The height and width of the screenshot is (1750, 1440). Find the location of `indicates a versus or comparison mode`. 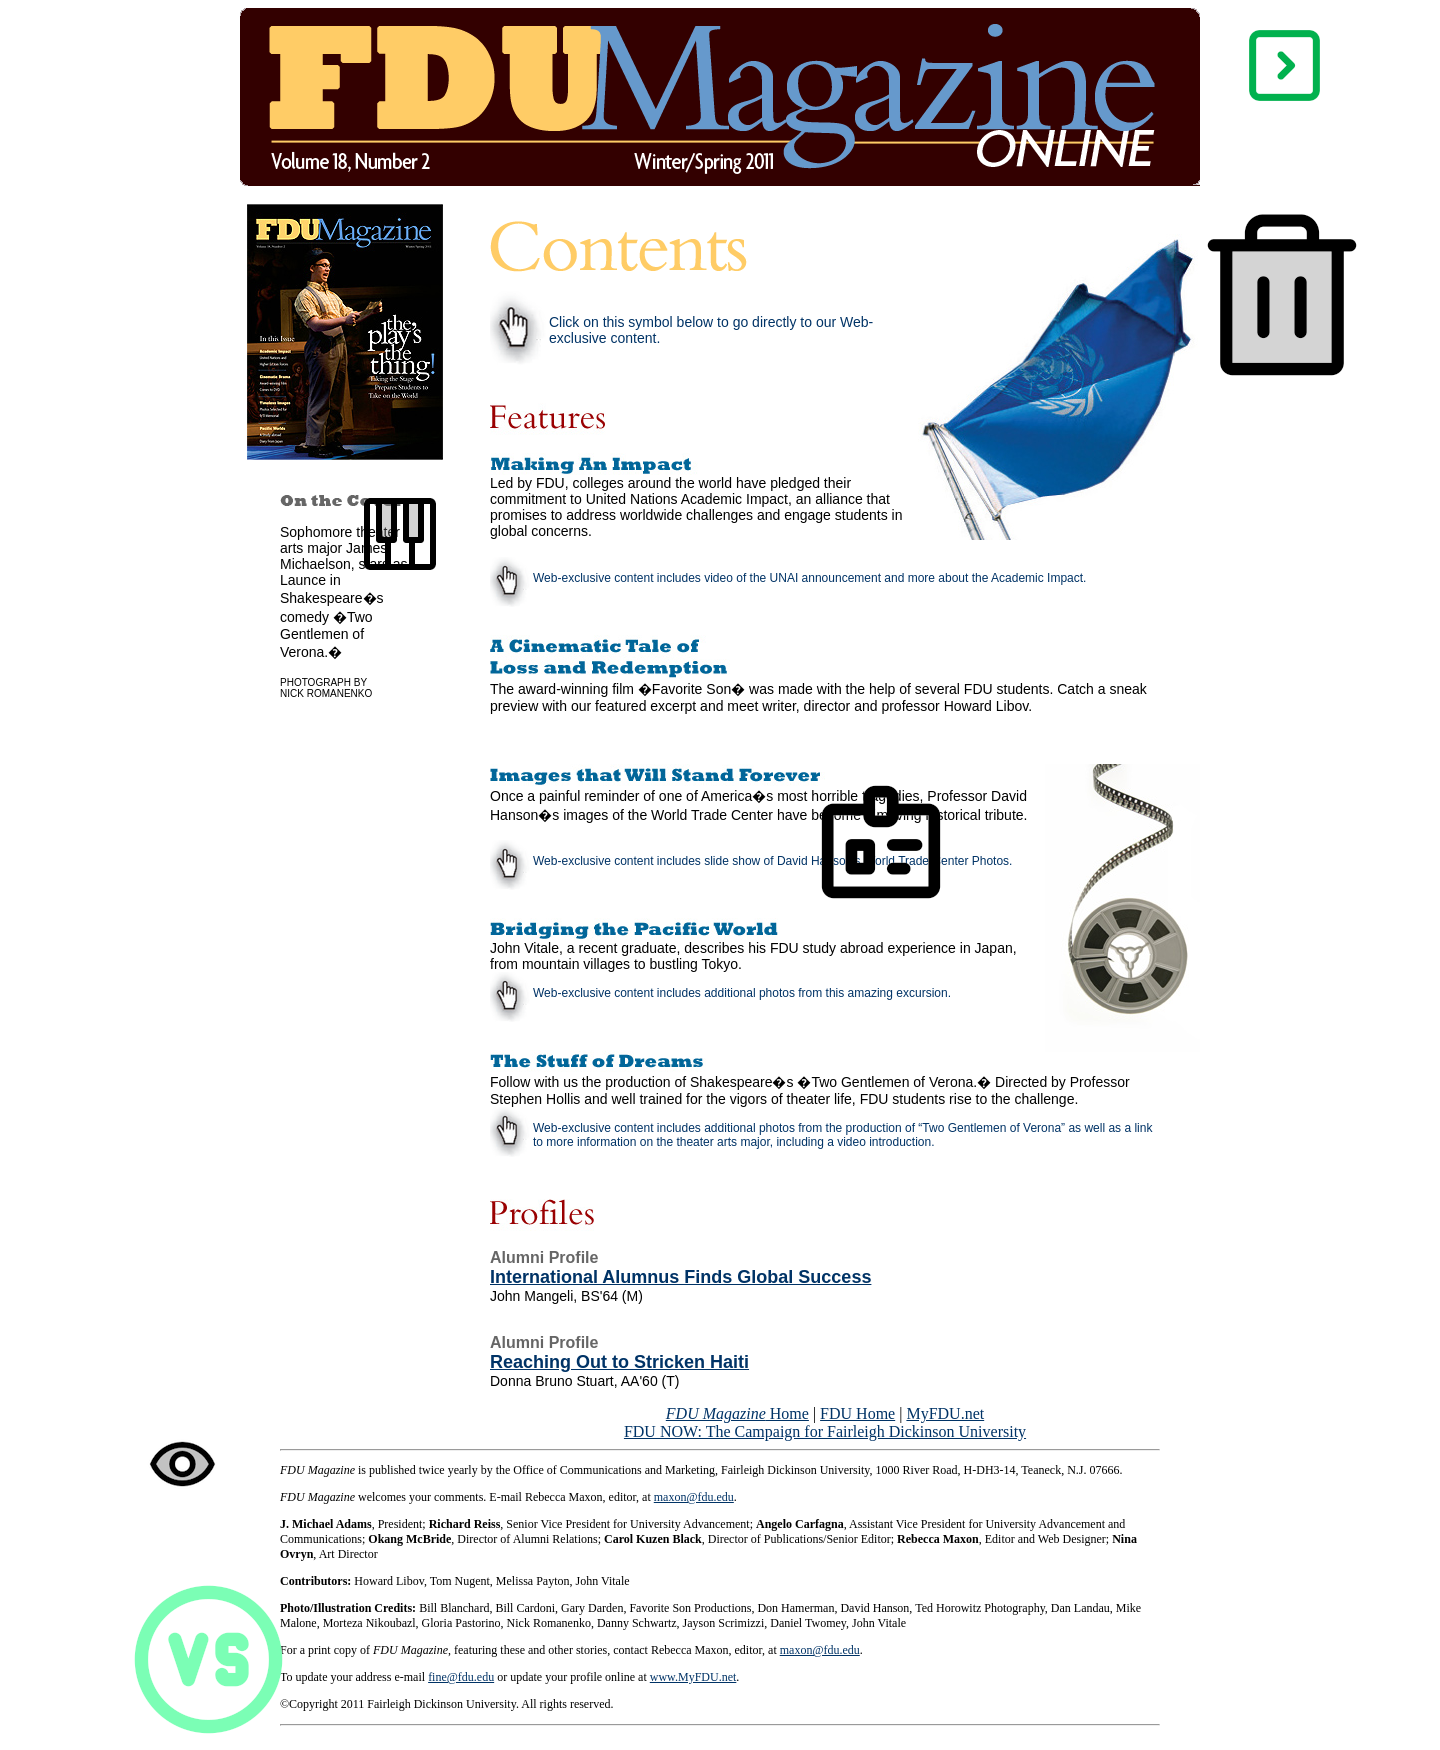

indicates a versus or comparison mode is located at coordinates (208, 1659).